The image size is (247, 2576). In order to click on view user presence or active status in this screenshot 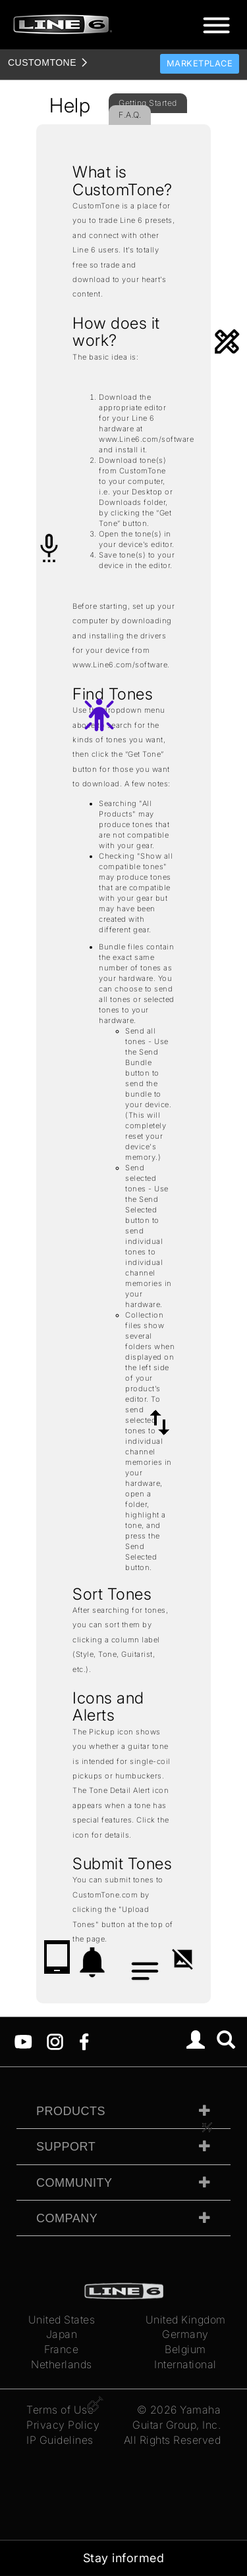, I will do `click(99, 715)`.